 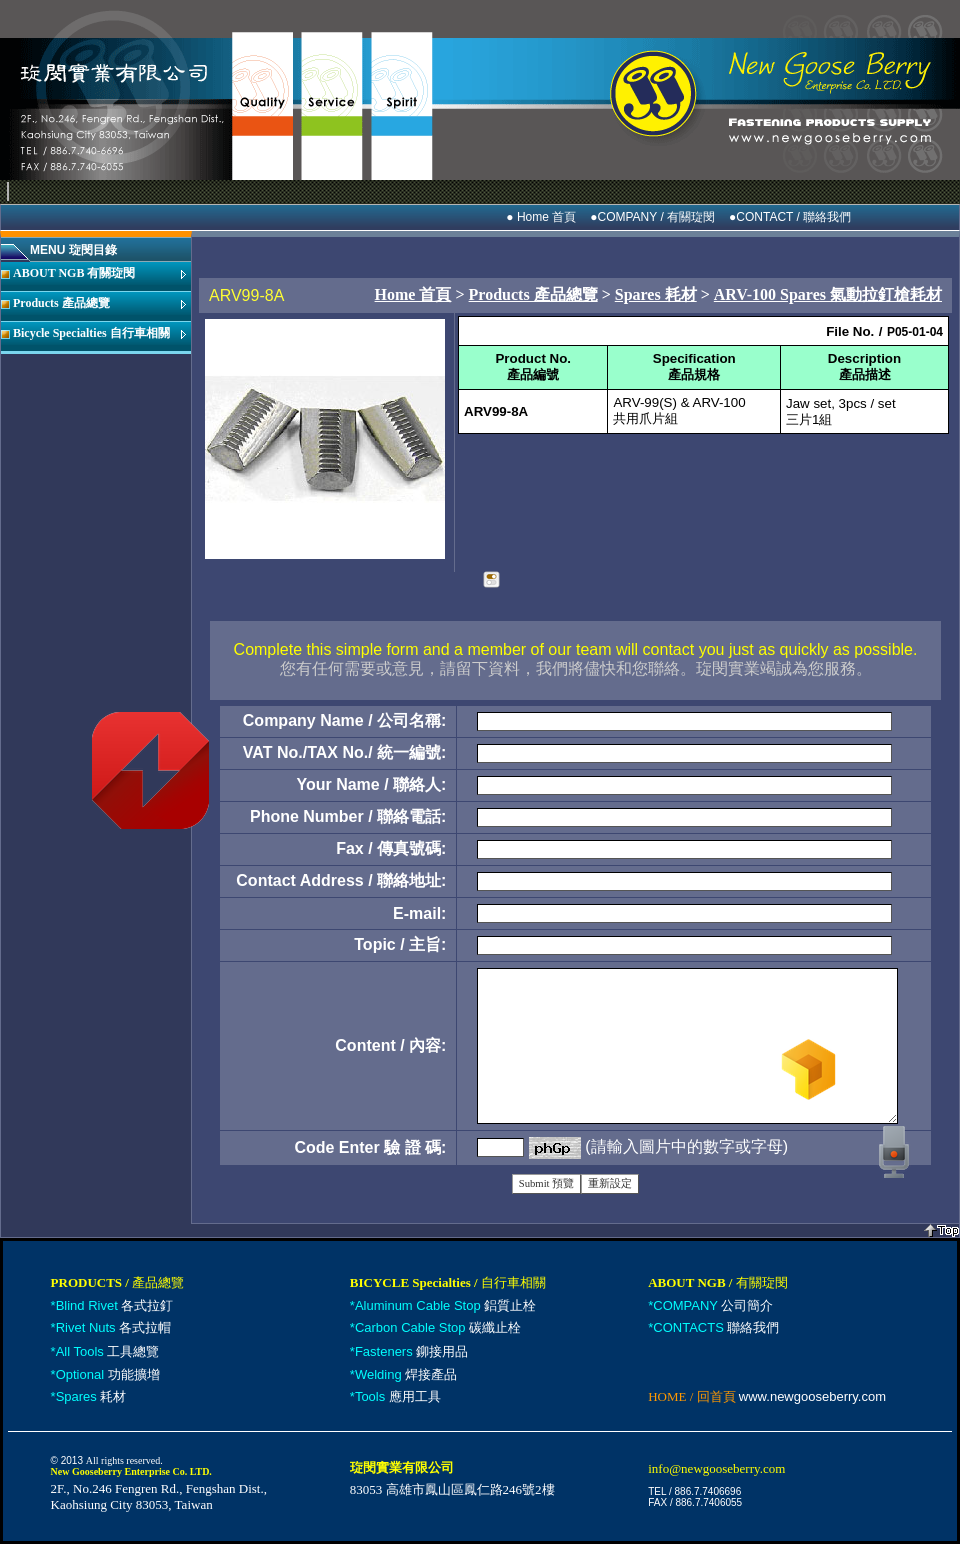 I want to click on import data or files into an application, so click(x=808, y=1069).